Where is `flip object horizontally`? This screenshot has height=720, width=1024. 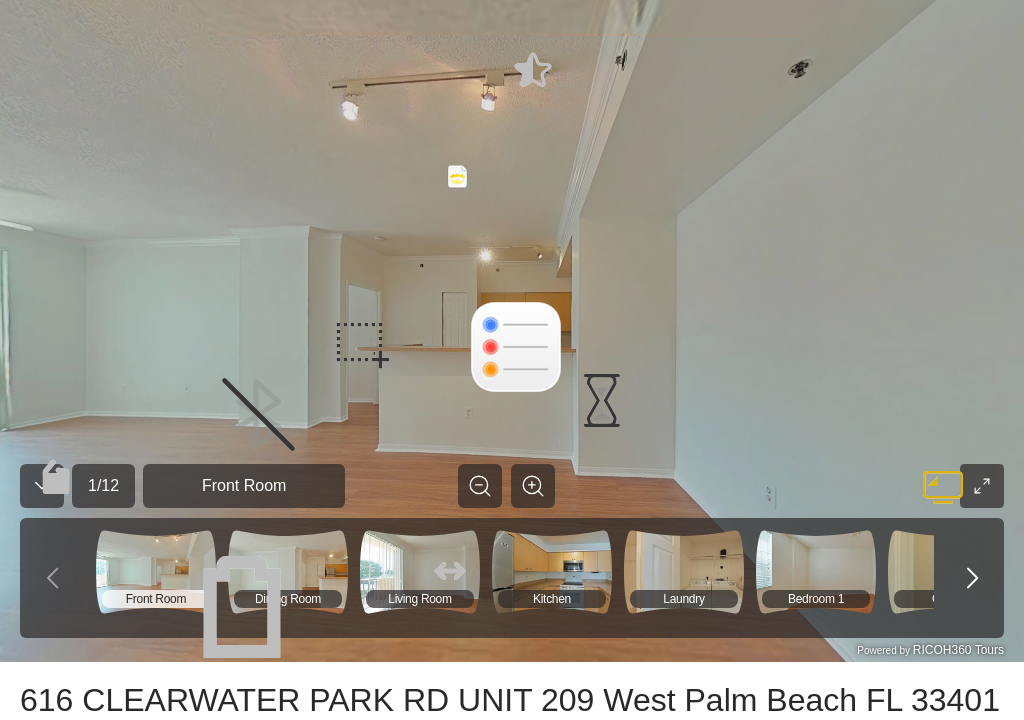
flip object horizontally is located at coordinates (450, 571).